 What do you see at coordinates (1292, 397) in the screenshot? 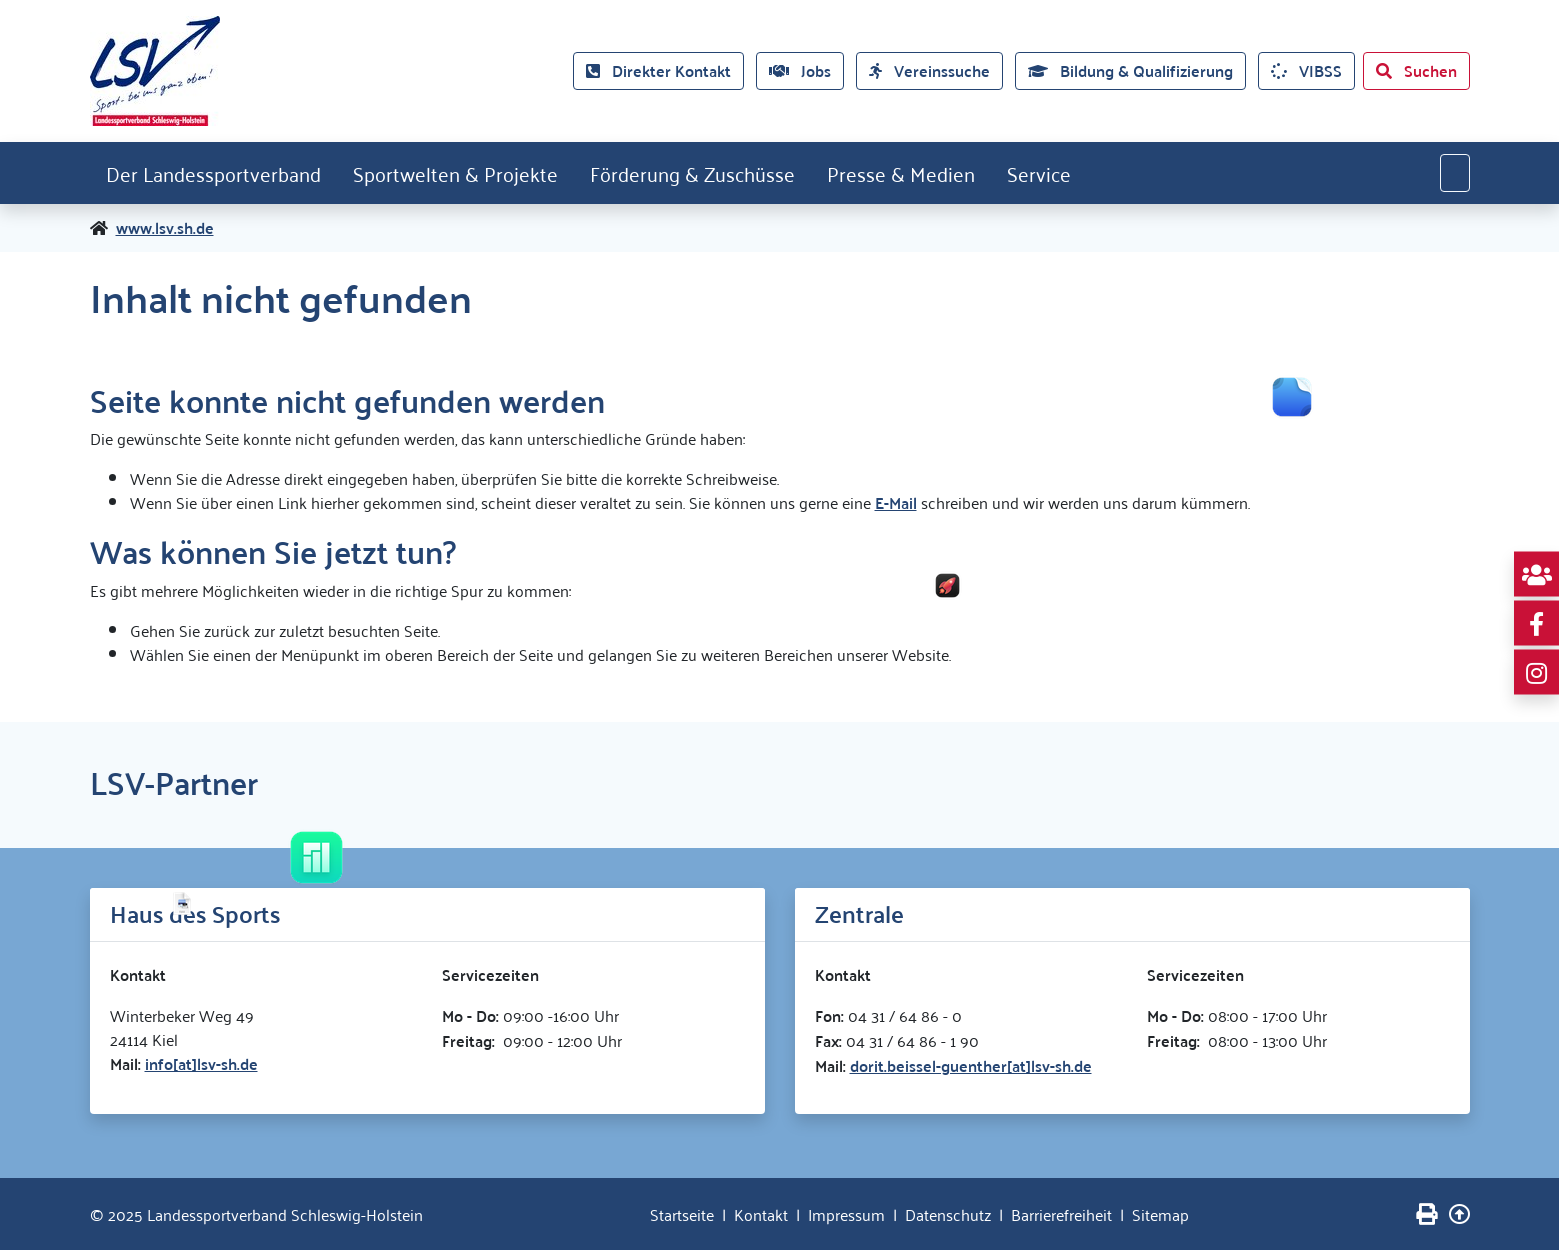
I see `open hot corners system preferences` at bounding box center [1292, 397].